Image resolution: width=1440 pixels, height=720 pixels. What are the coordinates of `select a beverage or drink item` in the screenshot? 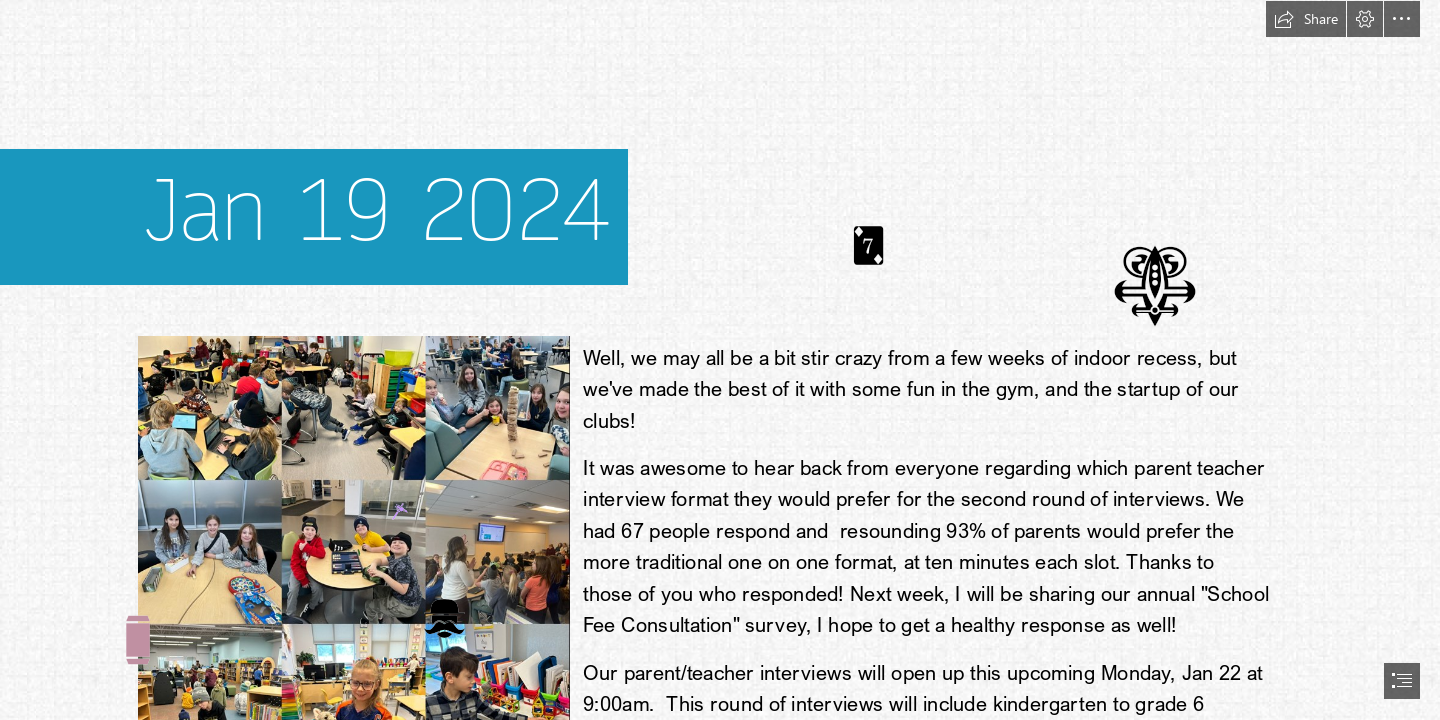 It's located at (138, 640).